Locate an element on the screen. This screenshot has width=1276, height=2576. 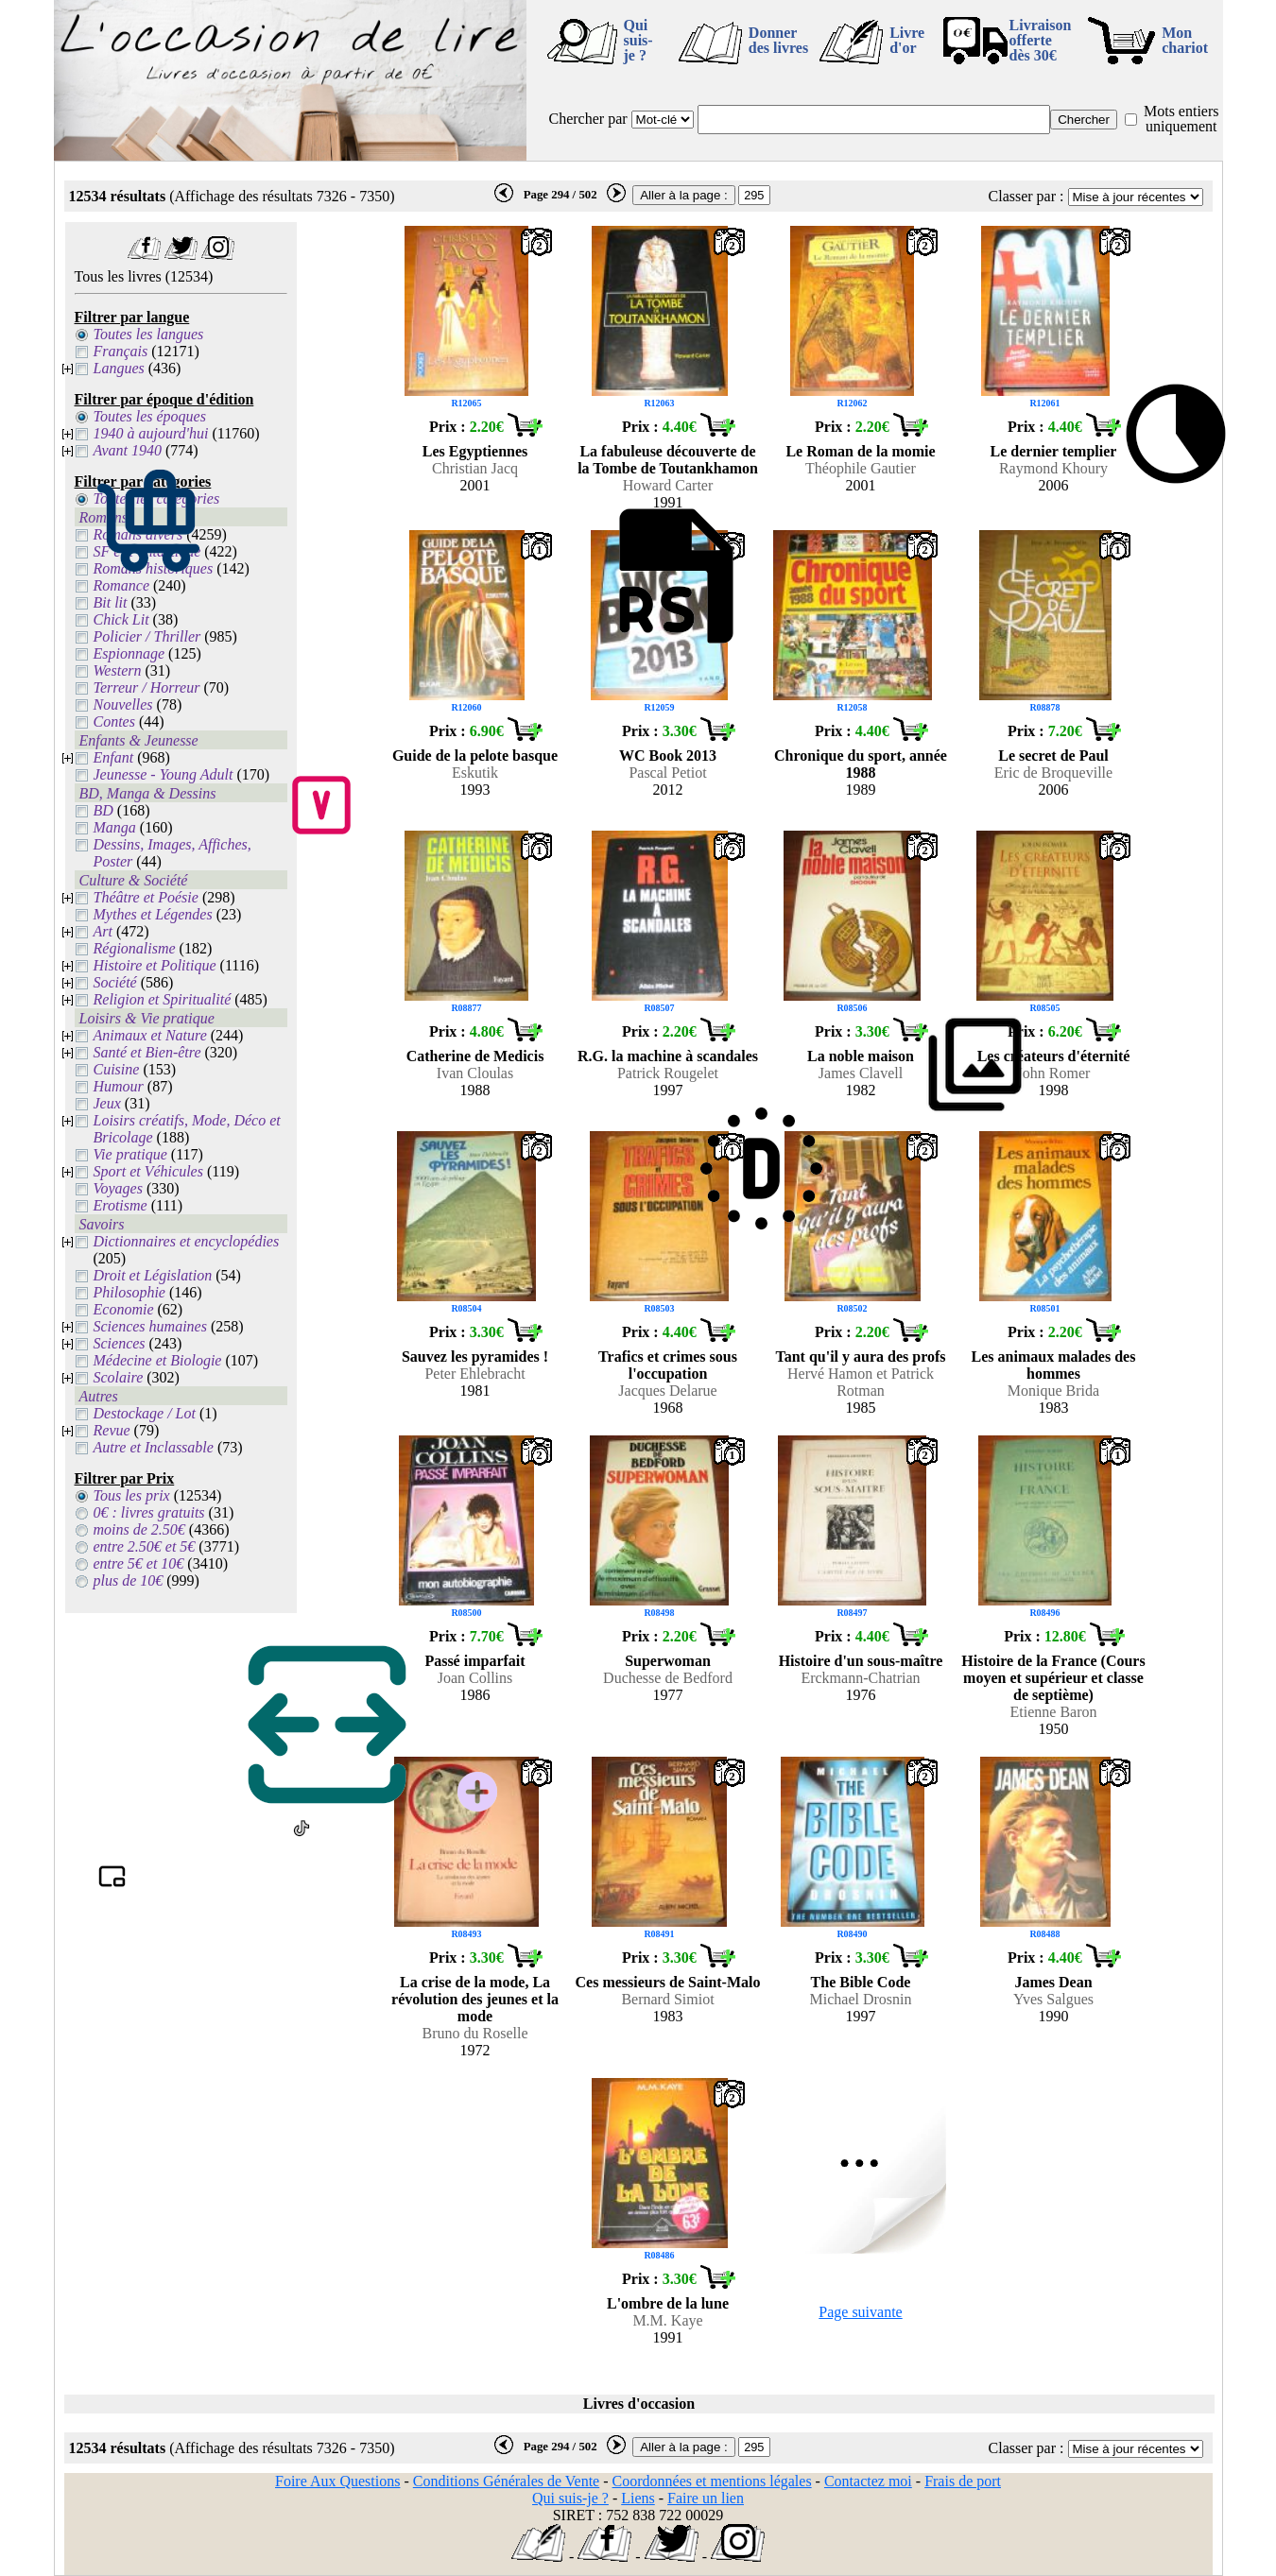
filter or sort images in a gallery is located at coordinates (974, 1064).